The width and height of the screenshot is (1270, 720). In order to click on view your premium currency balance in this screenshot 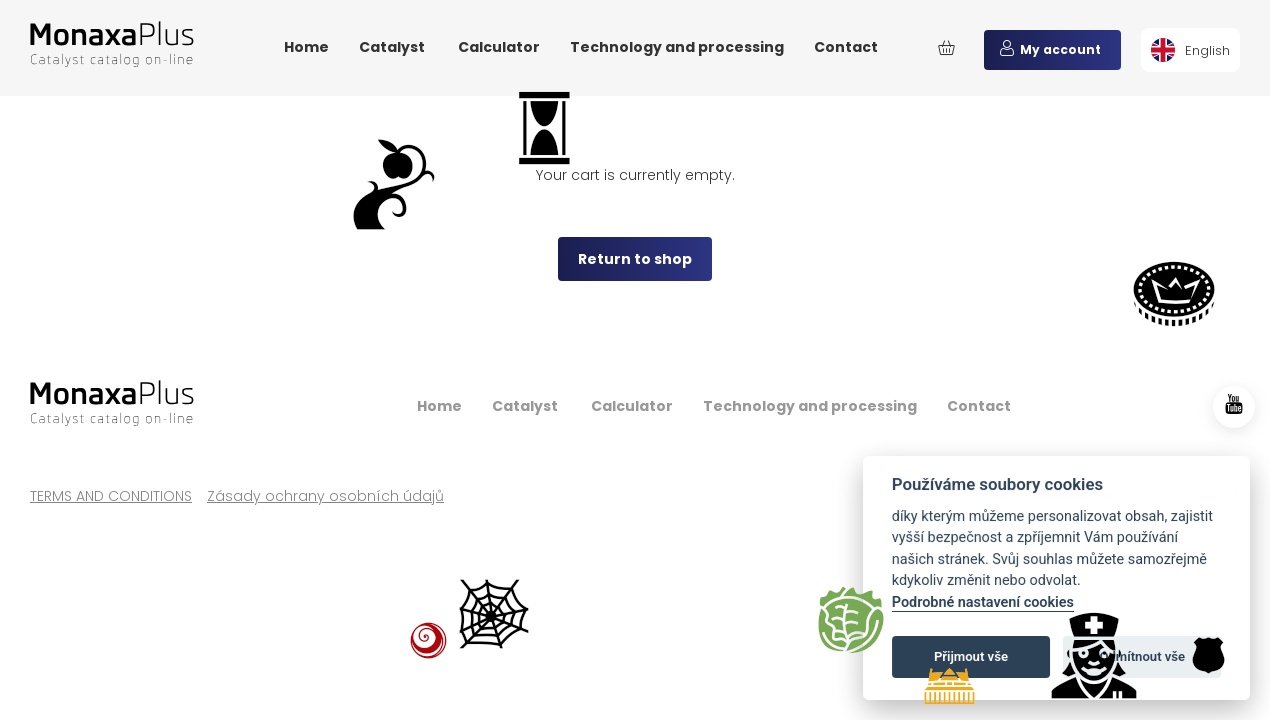, I will do `click(1174, 294)`.